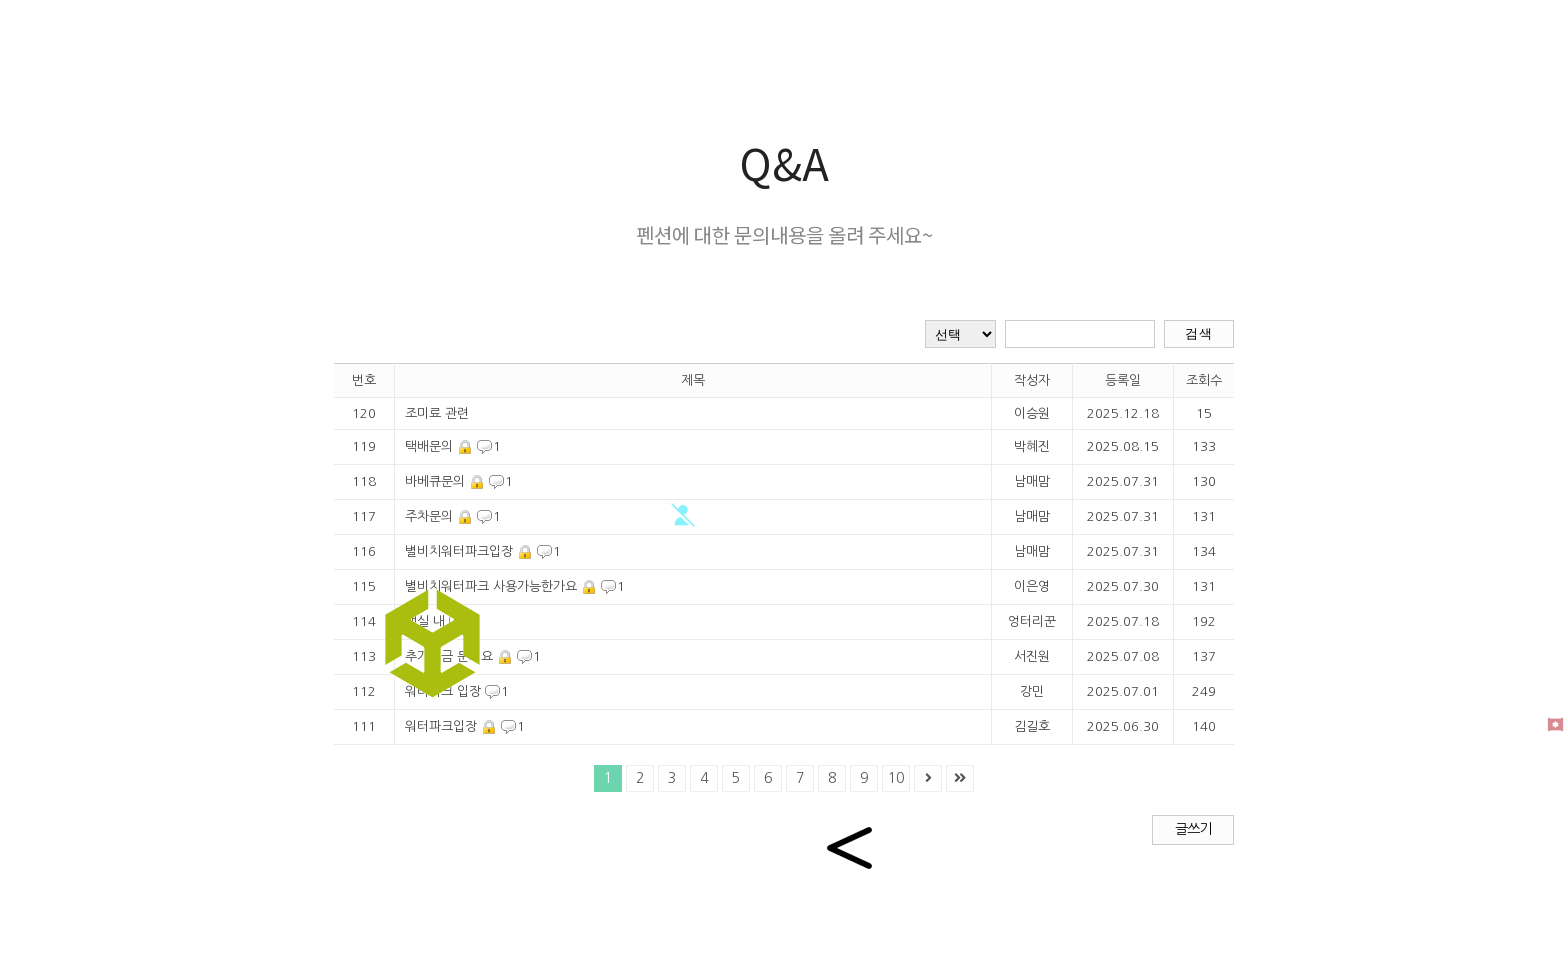  Describe the element at coordinates (683, 515) in the screenshot. I see `blocked or banned user` at that location.